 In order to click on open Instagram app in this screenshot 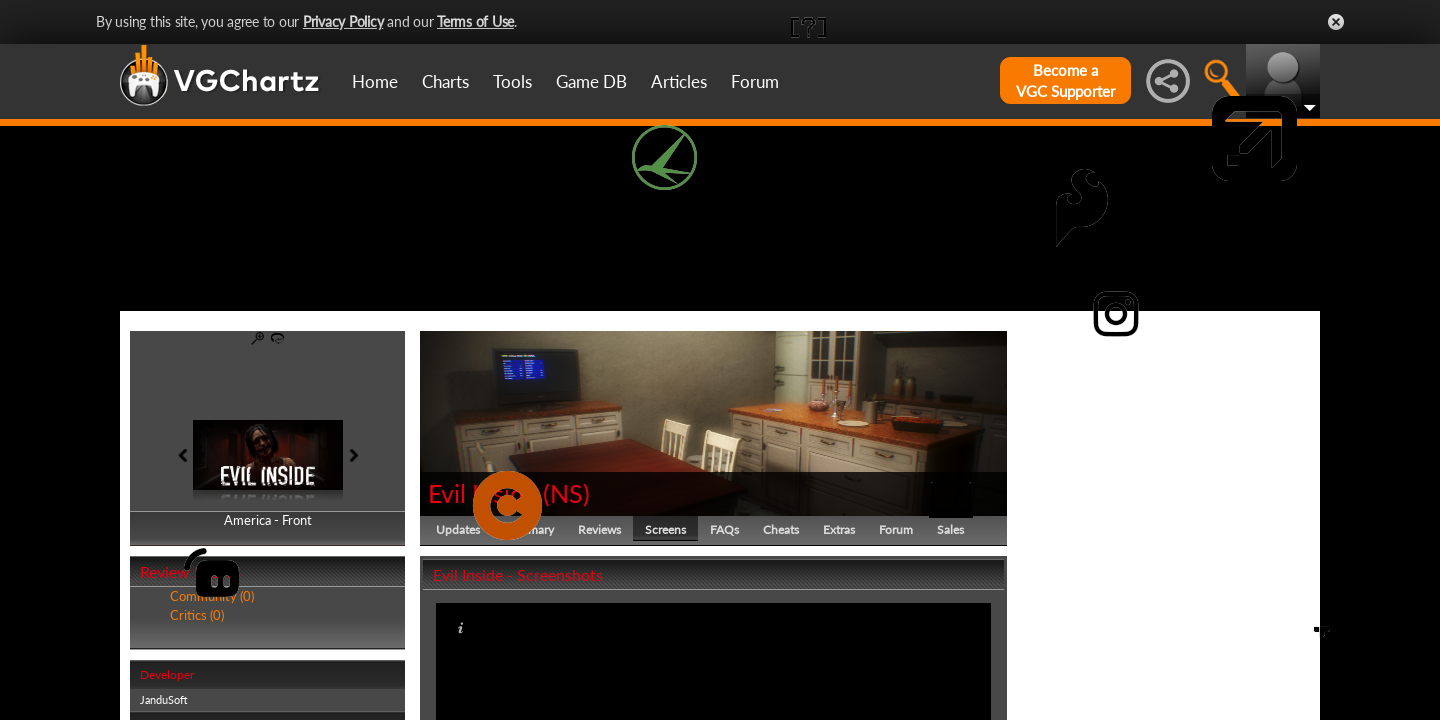, I will do `click(1116, 314)`.